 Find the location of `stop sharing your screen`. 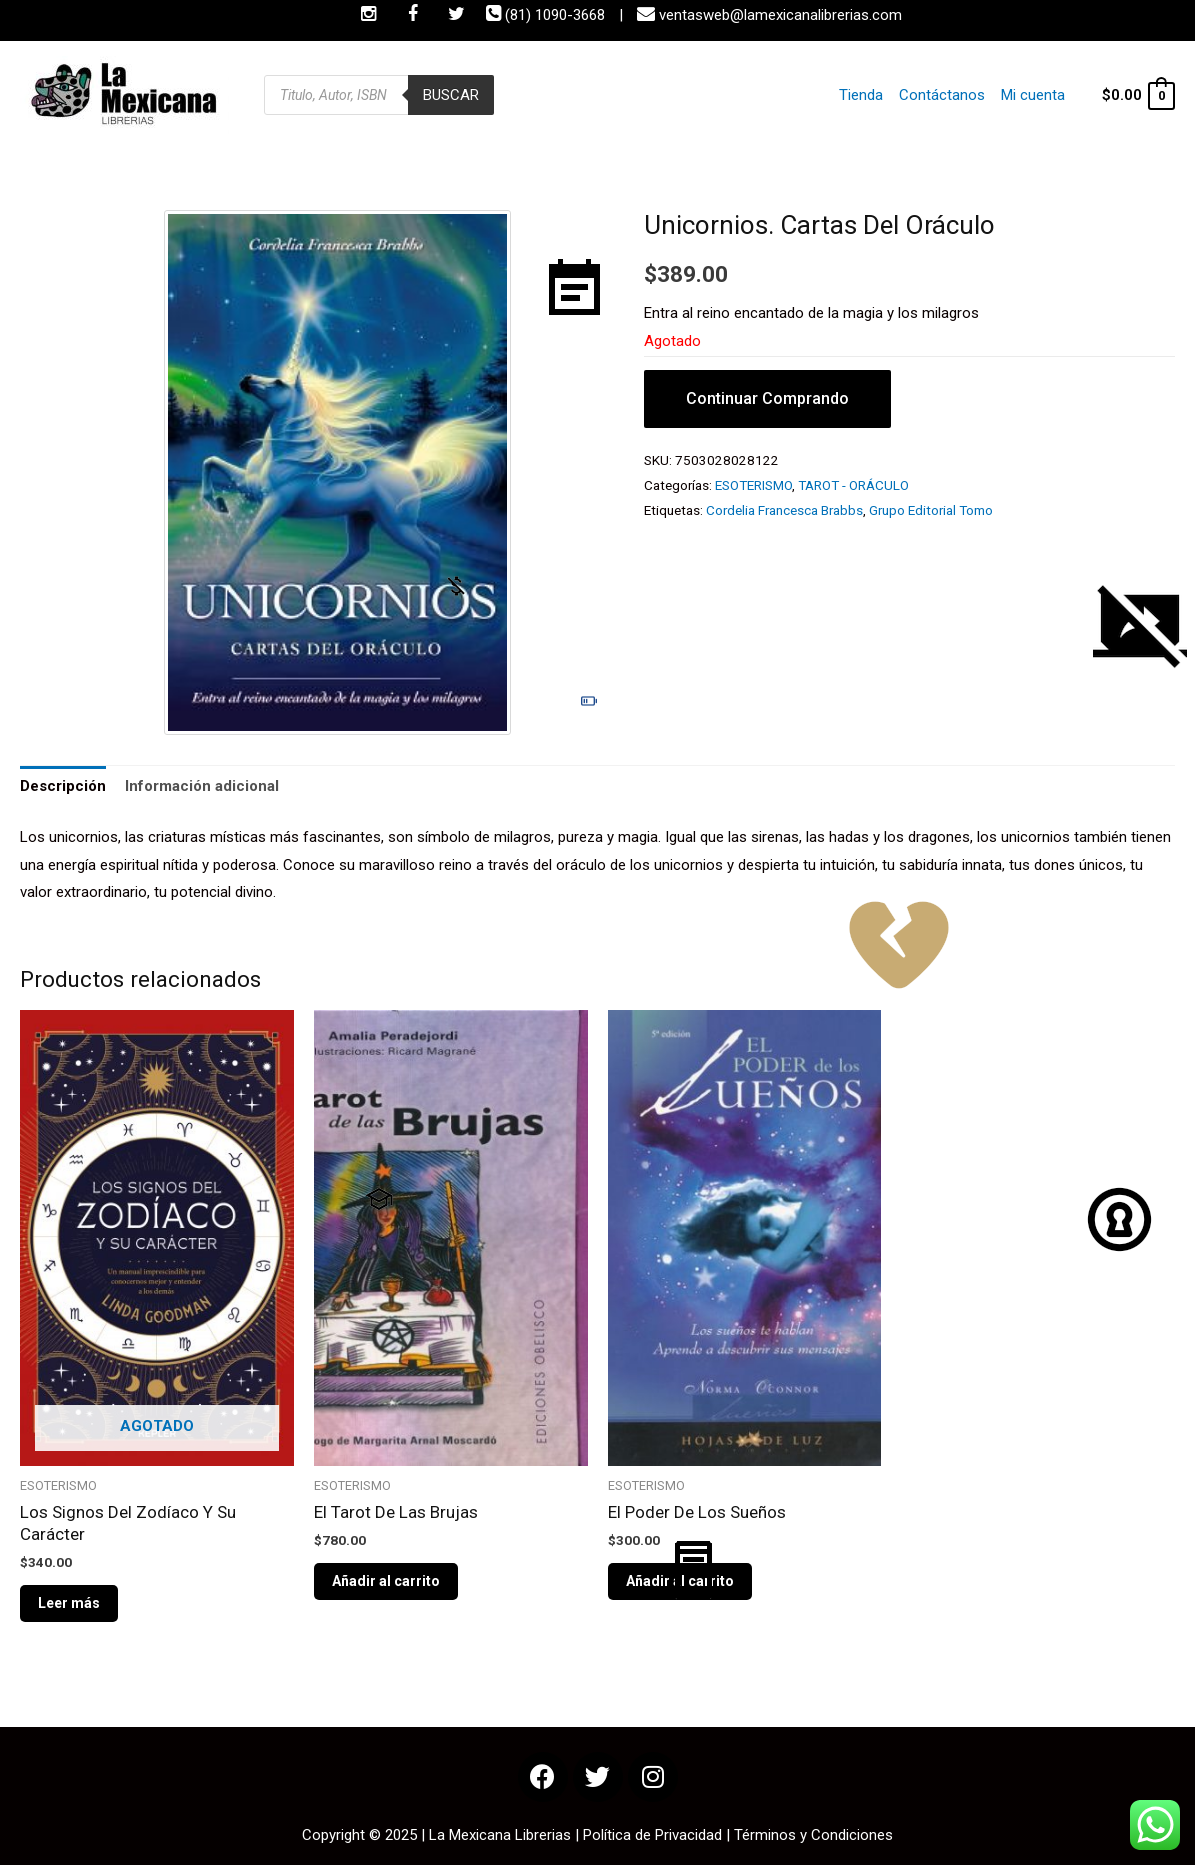

stop sharing your screen is located at coordinates (1140, 626).